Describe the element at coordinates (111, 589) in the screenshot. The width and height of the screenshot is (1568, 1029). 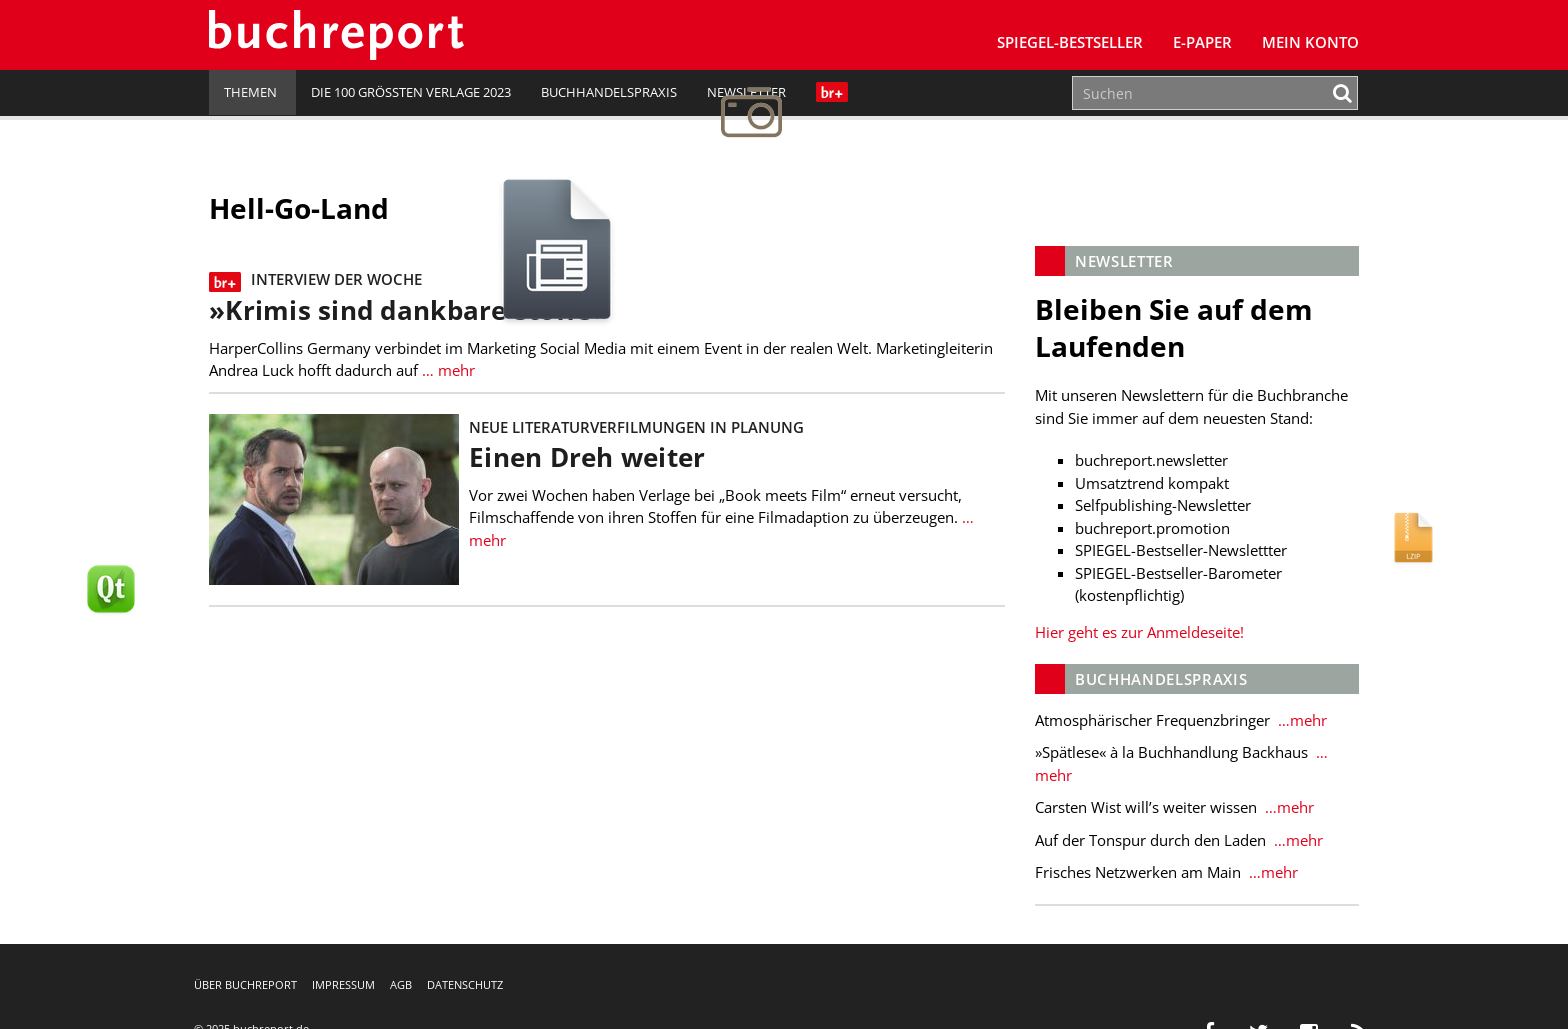
I see `launch qt creator development environment` at that location.